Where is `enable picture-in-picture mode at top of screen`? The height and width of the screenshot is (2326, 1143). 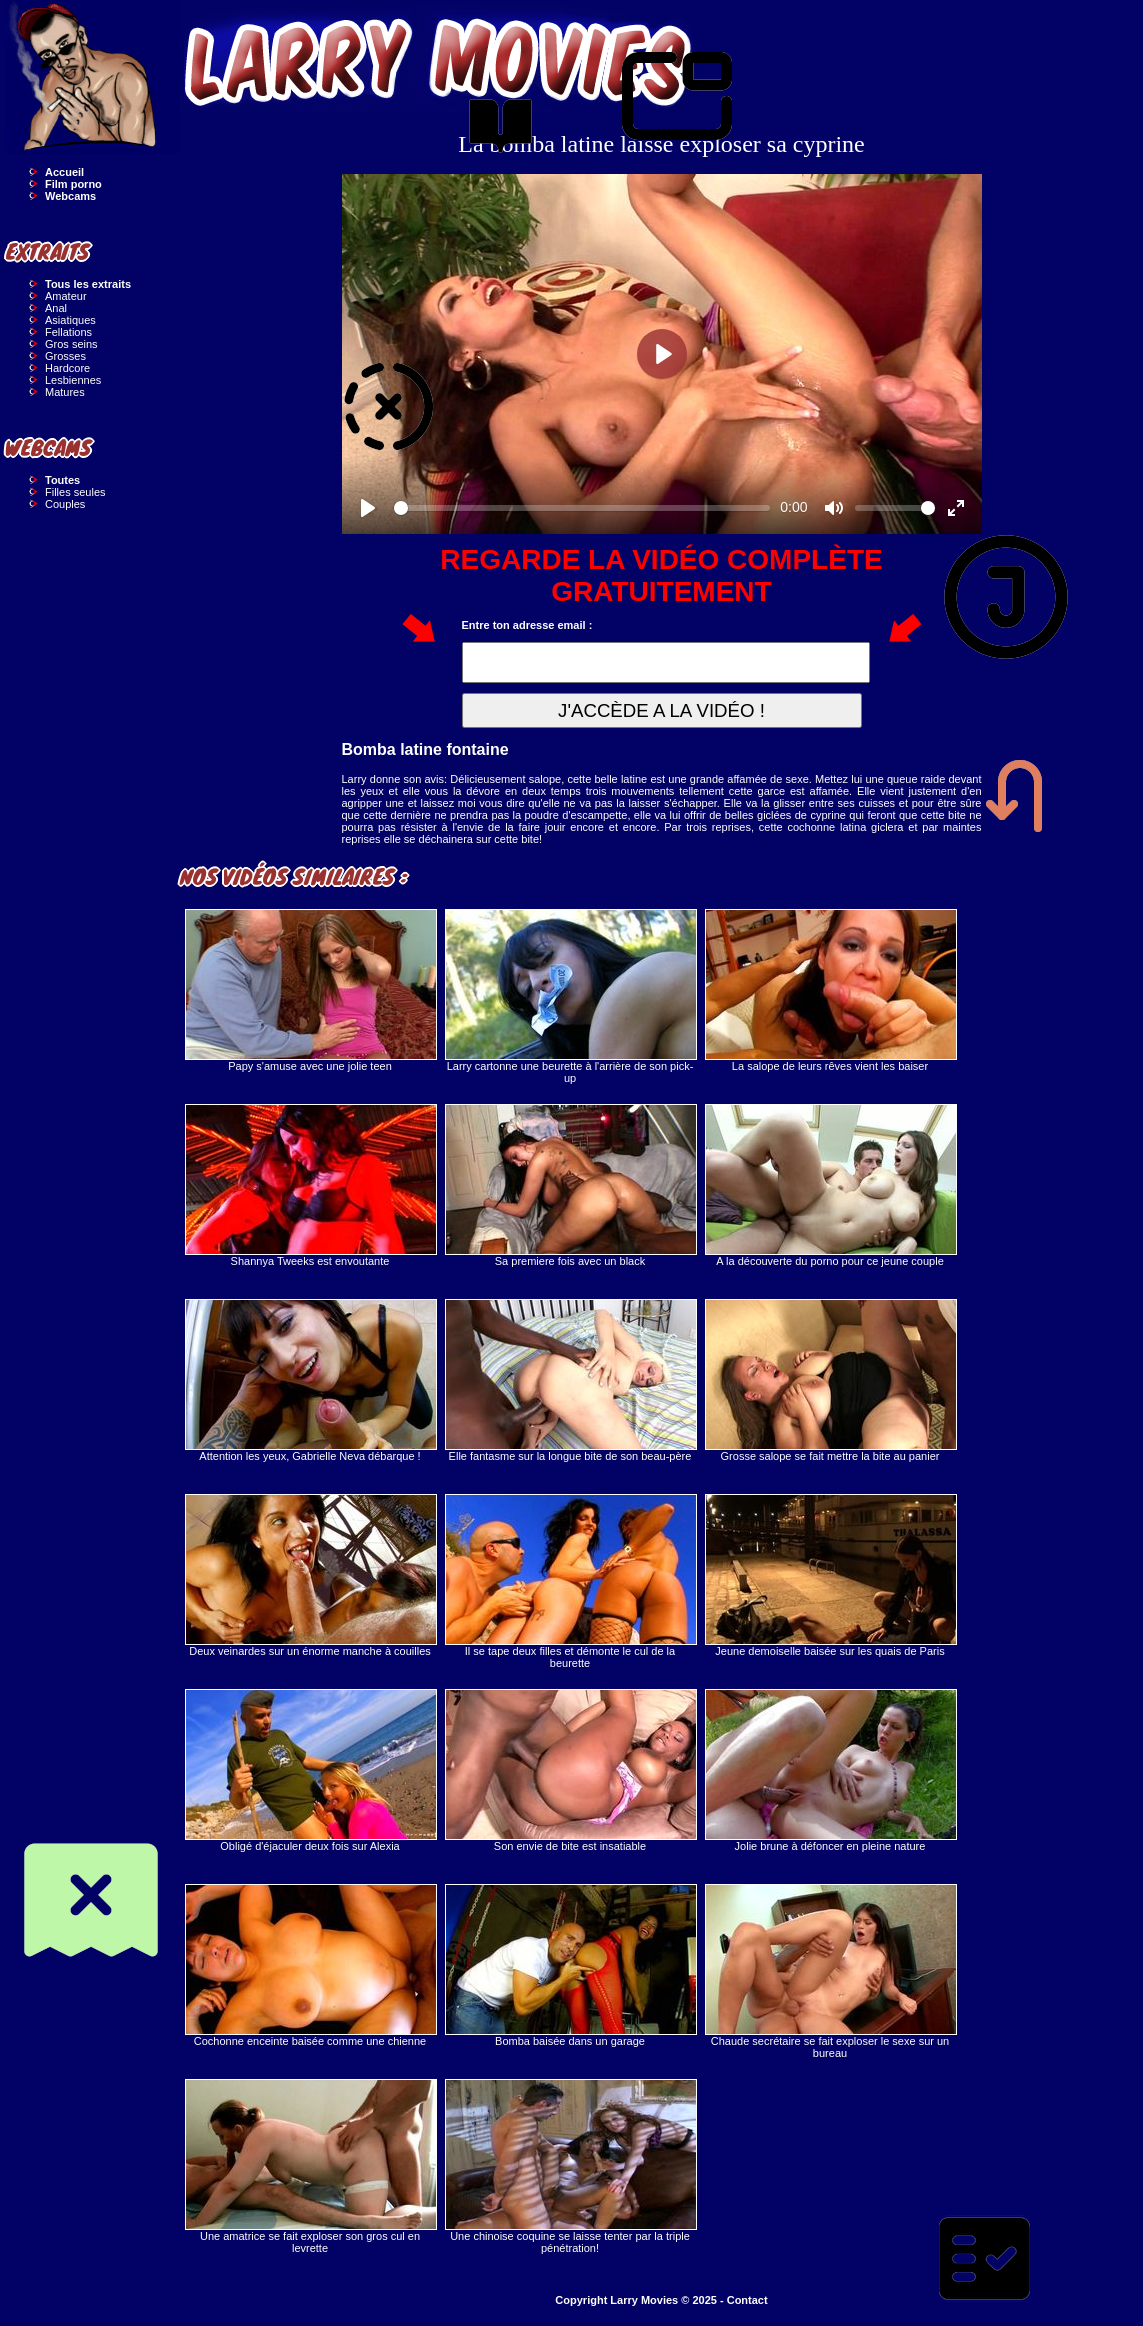 enable picture-in-picture mode at top of screen is located at coordinates (677, 96).